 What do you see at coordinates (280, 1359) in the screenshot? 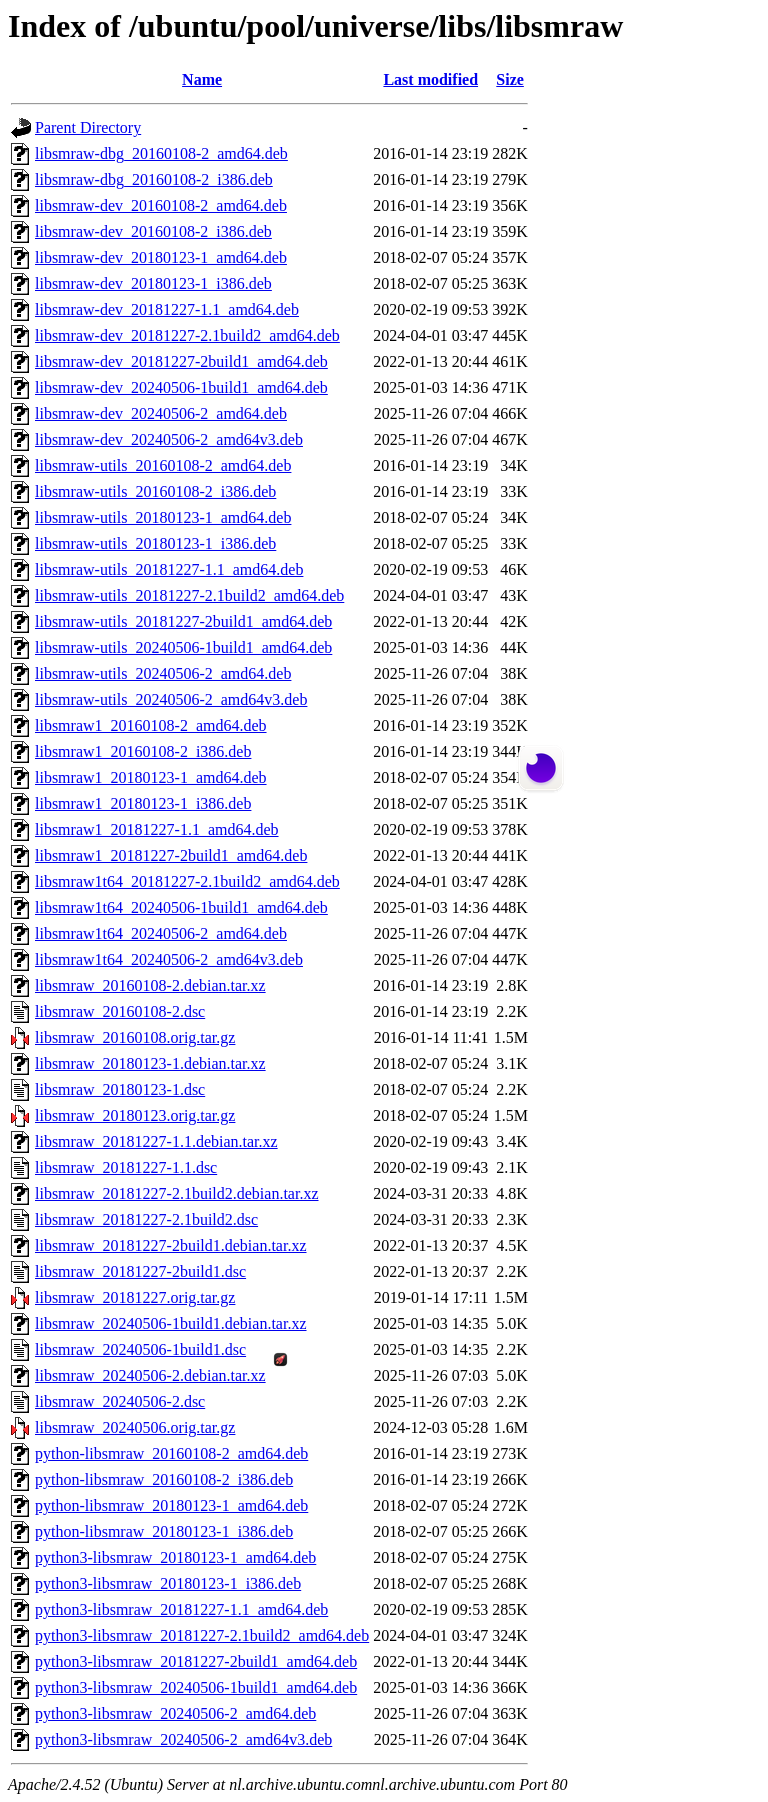
I see `open the games app or library` at bounding box center [280, 1359].